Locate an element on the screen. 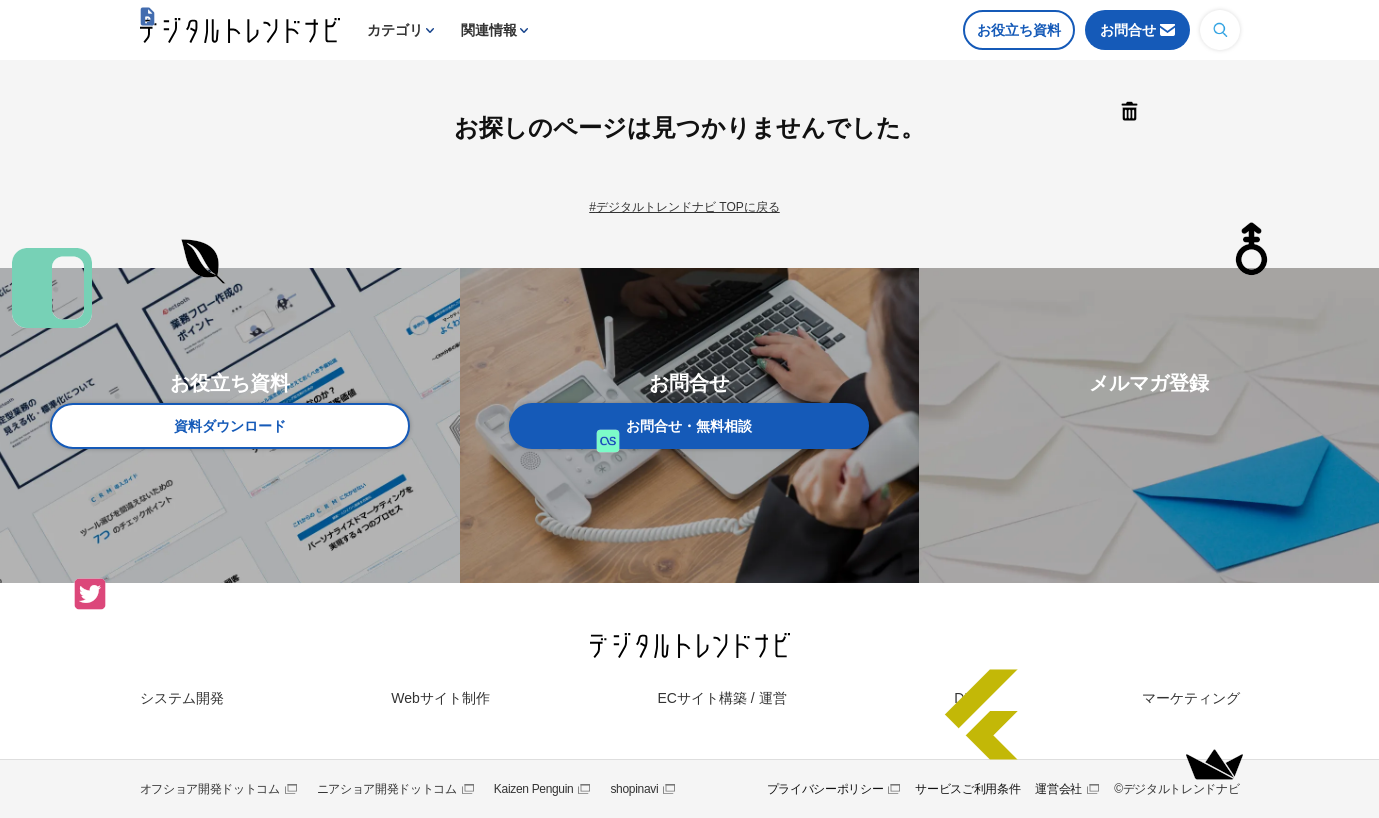 This screenshot has height=818, width=1379. open a PowerPoint presentation file is located at coordinates (147, 16).